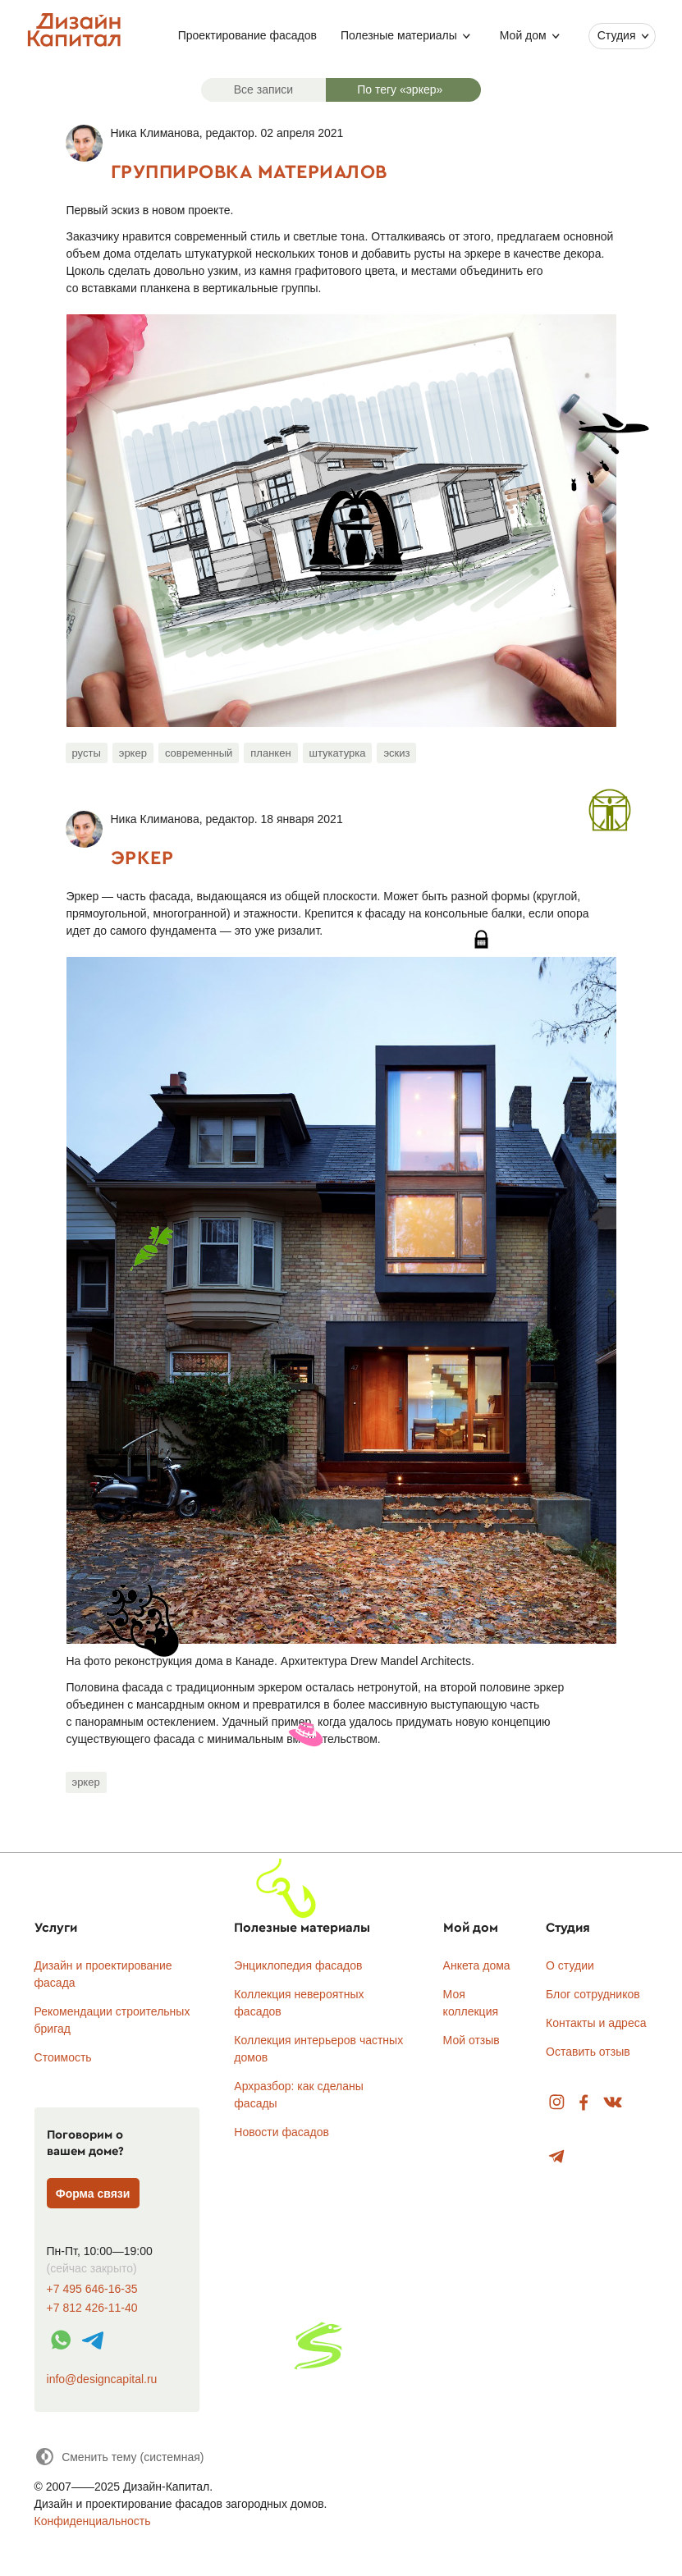 The image size is (682, 2576). What do you see at coordinates (610, 452) in the screenshot?
I see `activate area-of-effect attack ability` at bounding box center [610, 452].